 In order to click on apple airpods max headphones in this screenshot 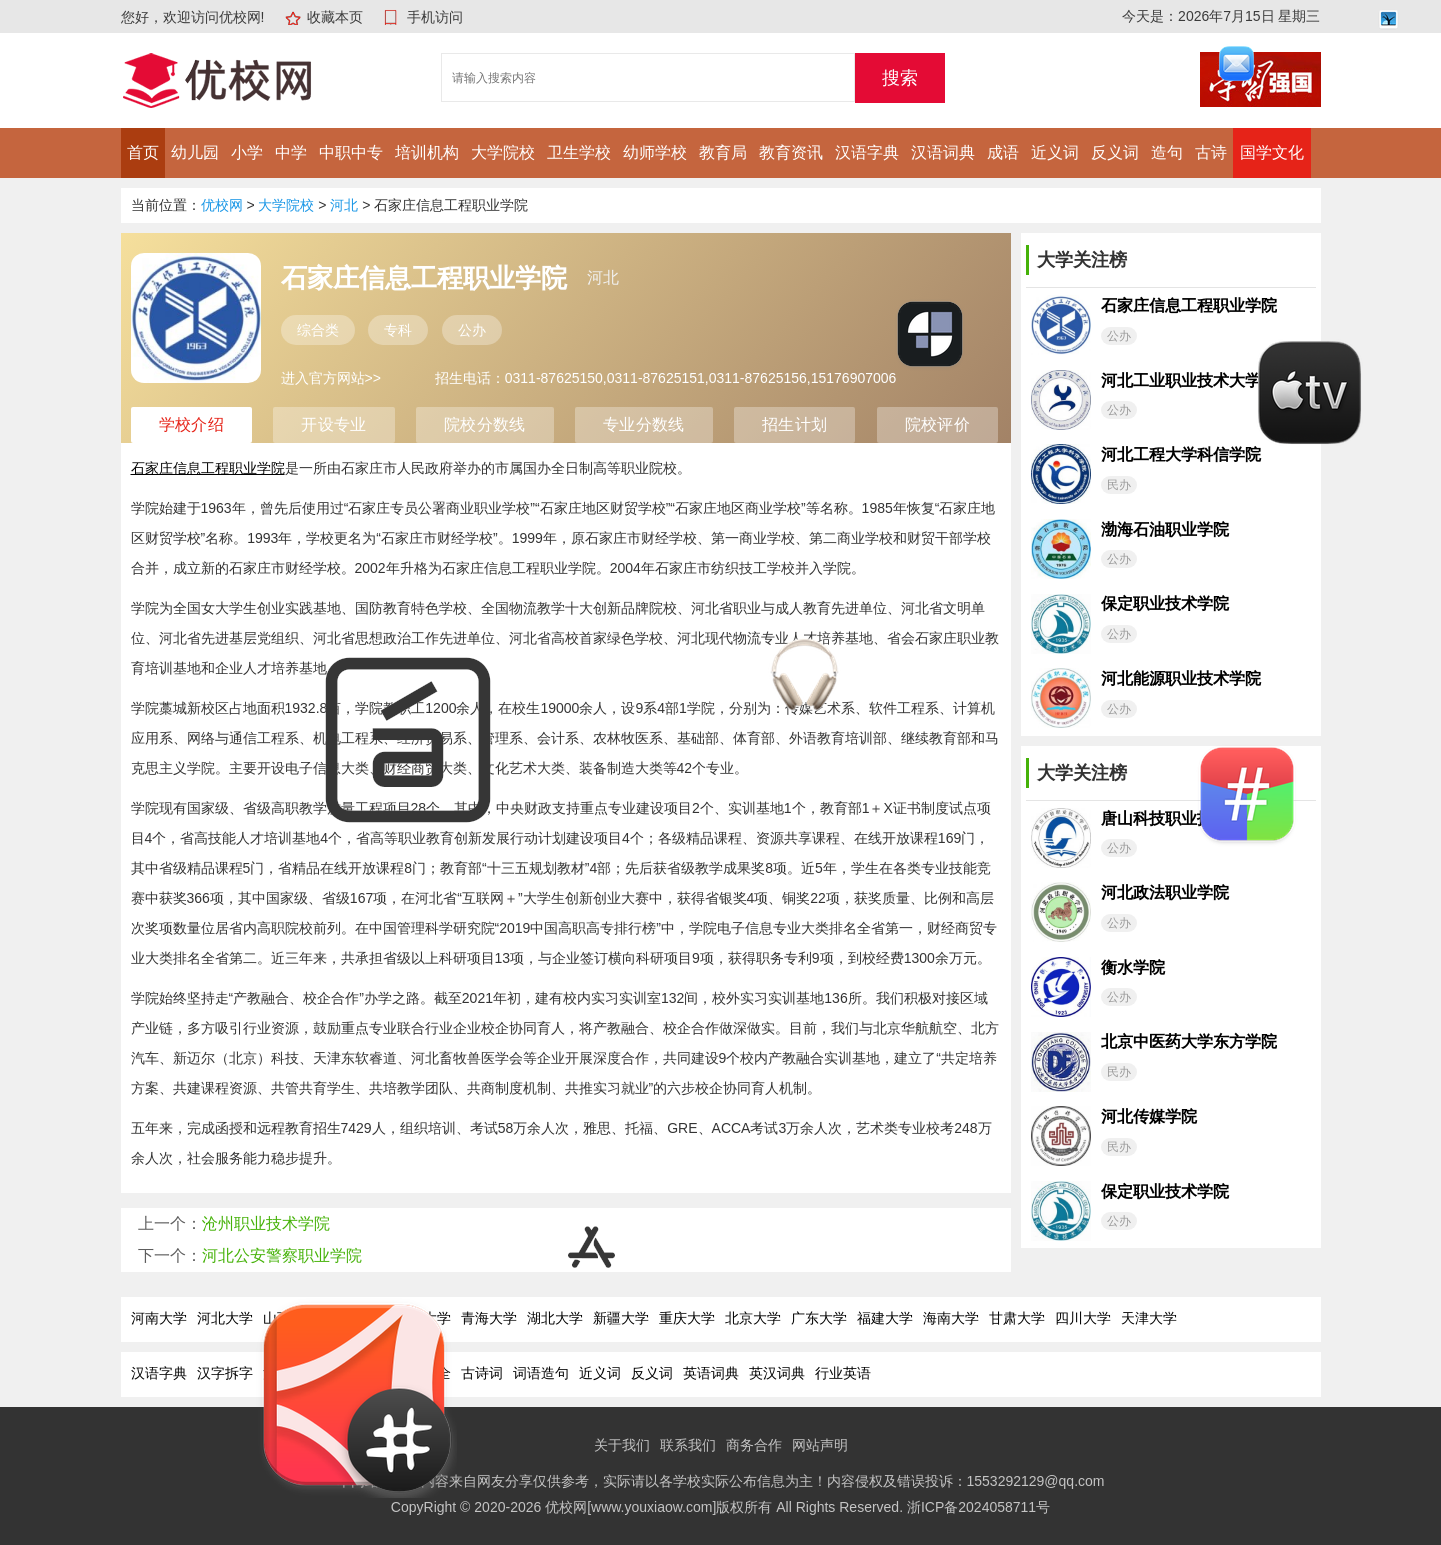, I will do `click(804, 674)`.